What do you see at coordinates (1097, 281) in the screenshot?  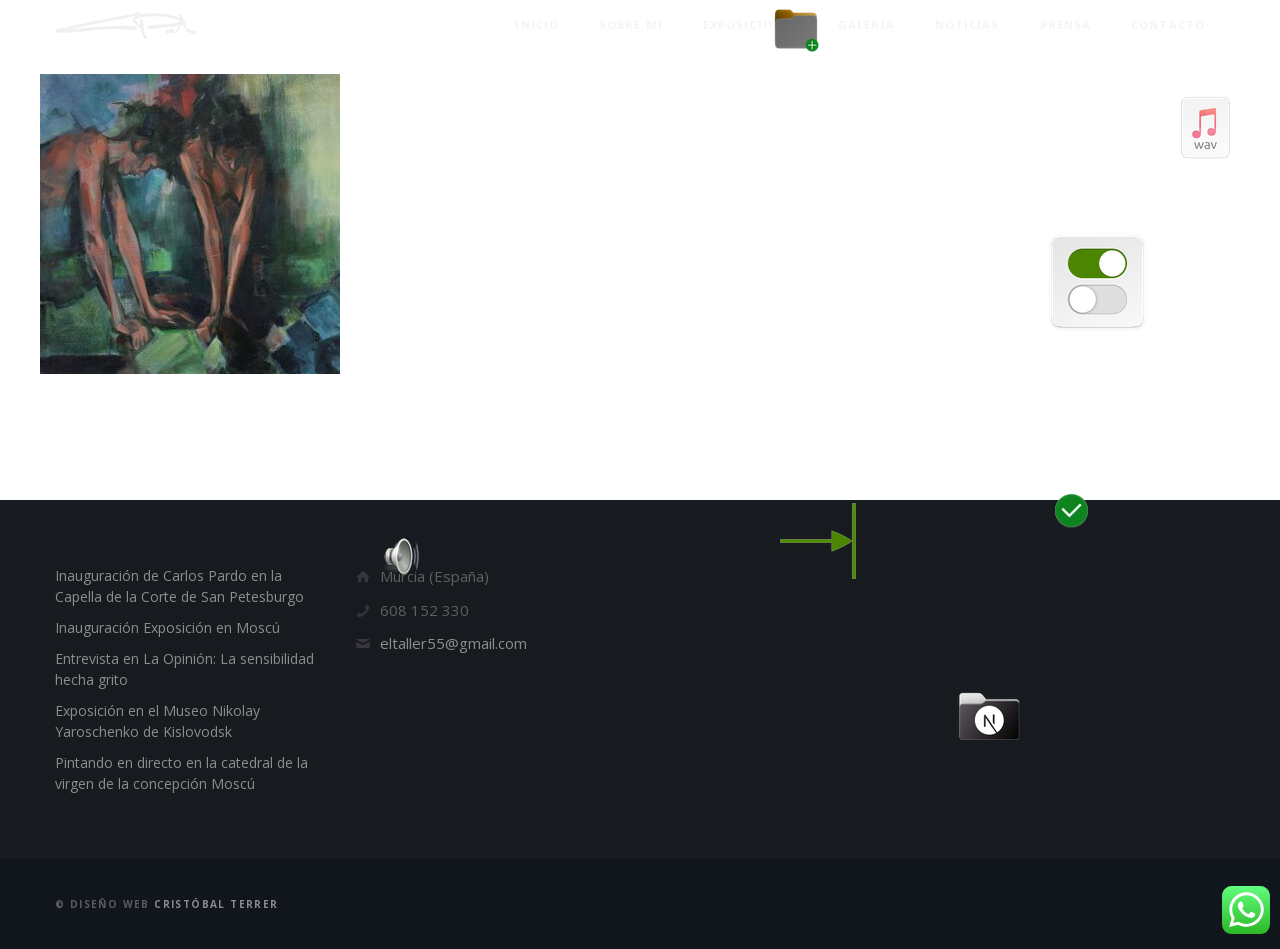 I see `open system settings or preferences` at bounding box center [1097, 281].